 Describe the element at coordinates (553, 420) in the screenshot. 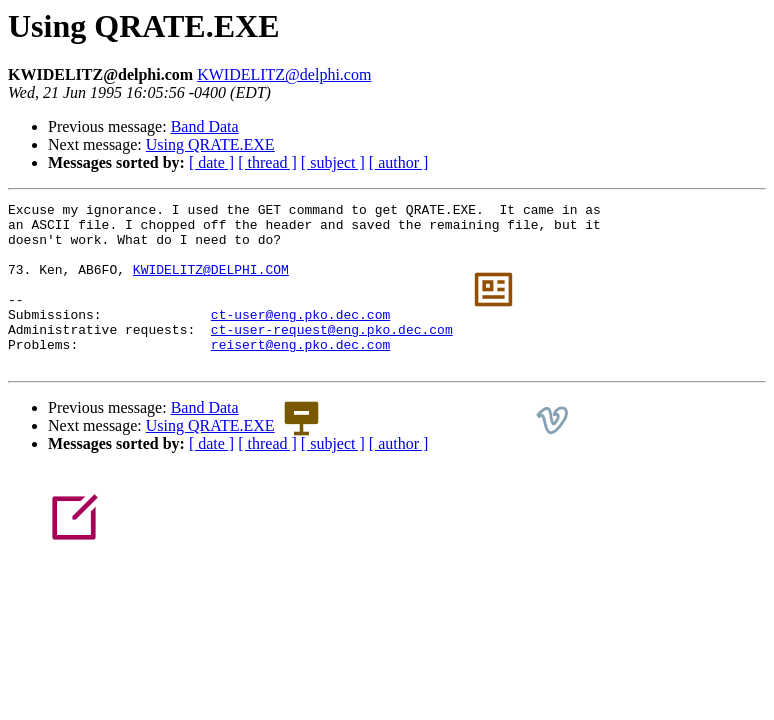

I see `open vimeo app` at that location.